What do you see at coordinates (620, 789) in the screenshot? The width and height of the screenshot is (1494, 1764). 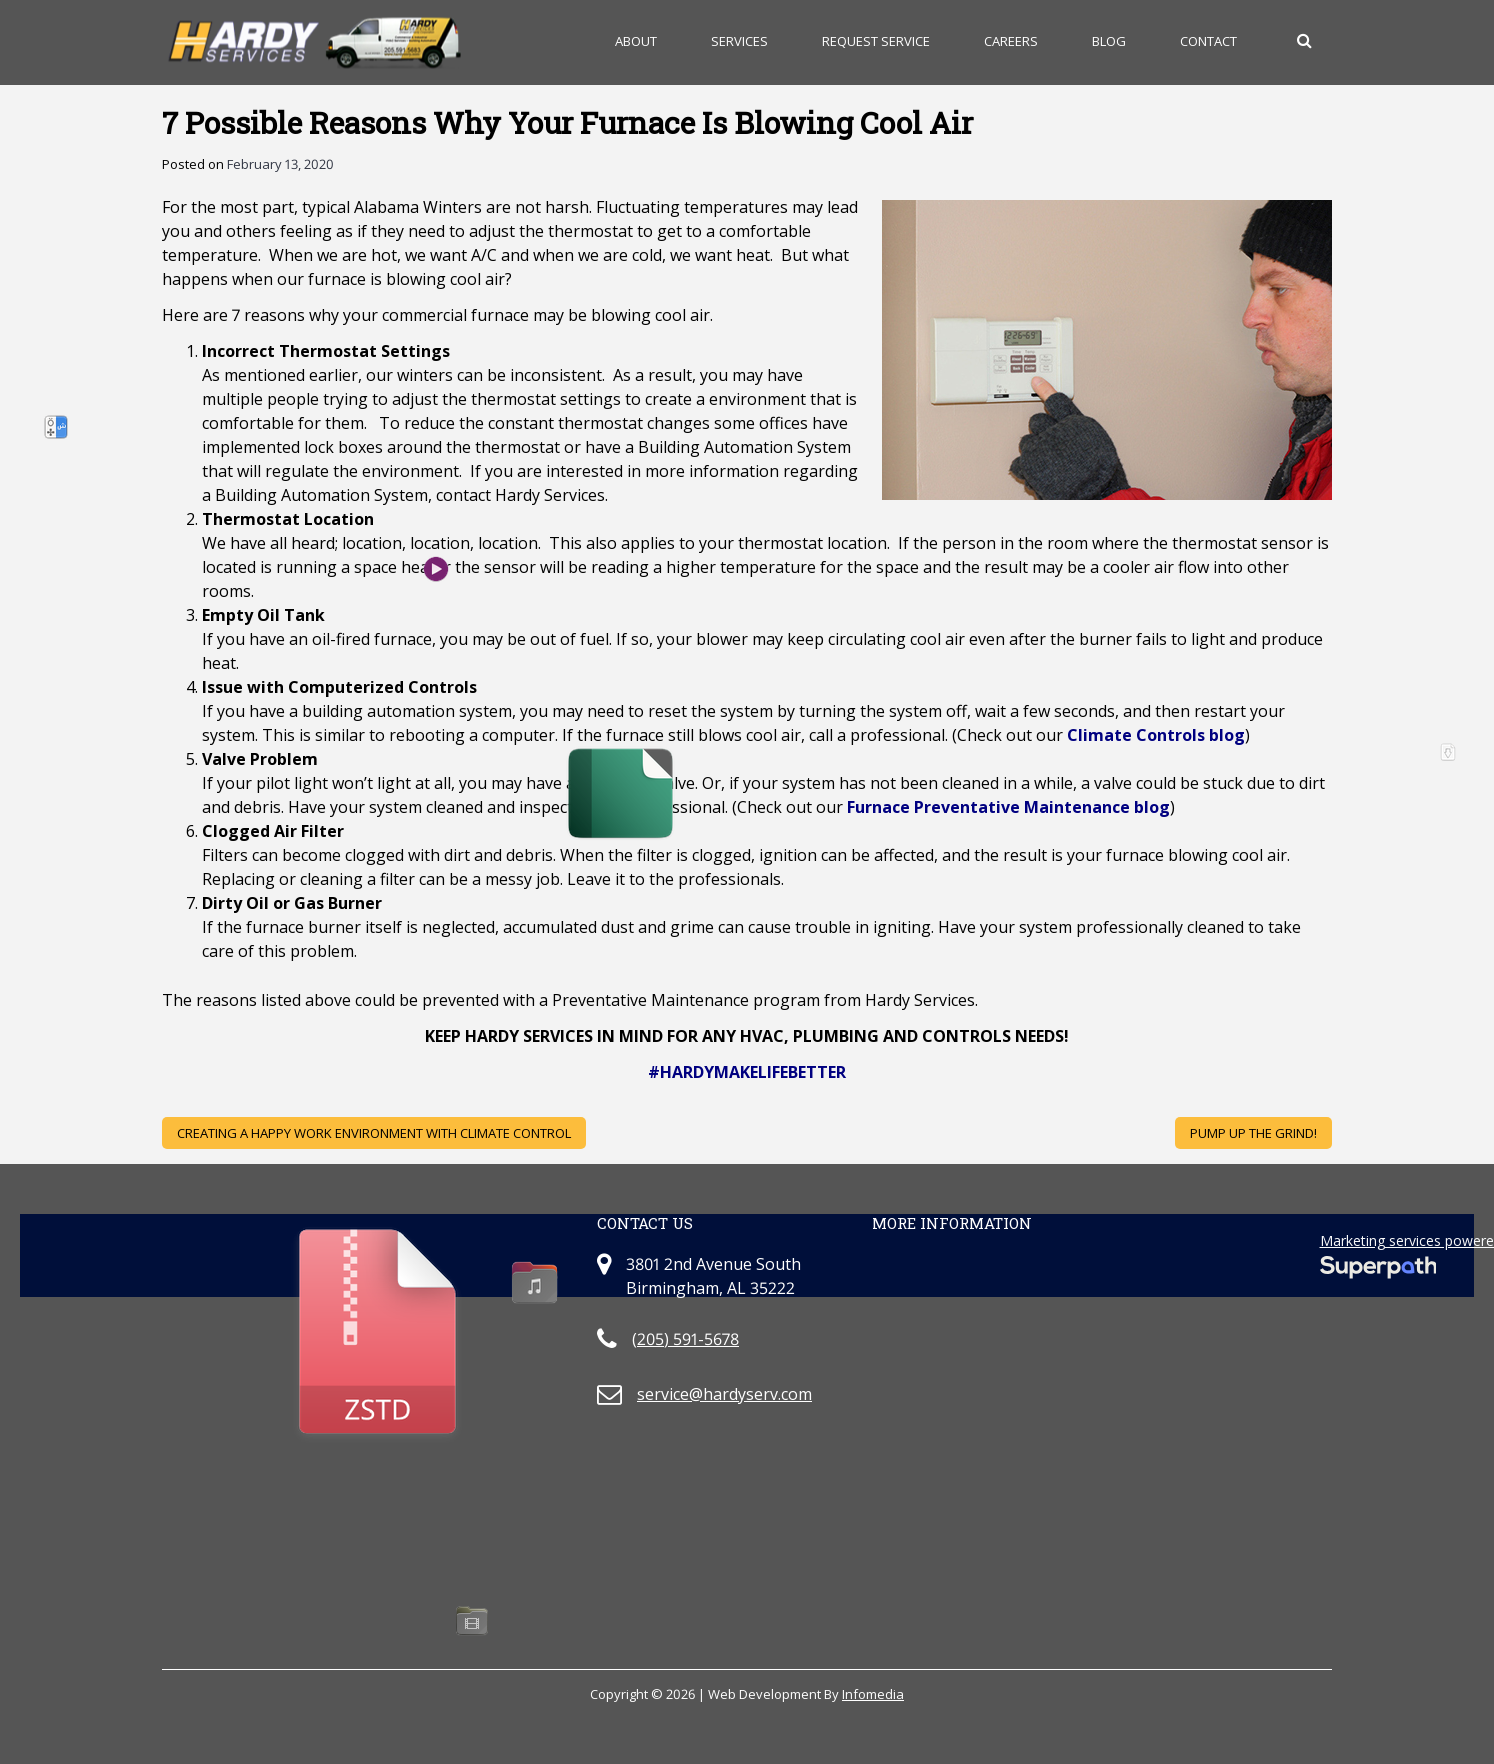 I see `change your desktop wallpaper` at bounding box center [620, 789].